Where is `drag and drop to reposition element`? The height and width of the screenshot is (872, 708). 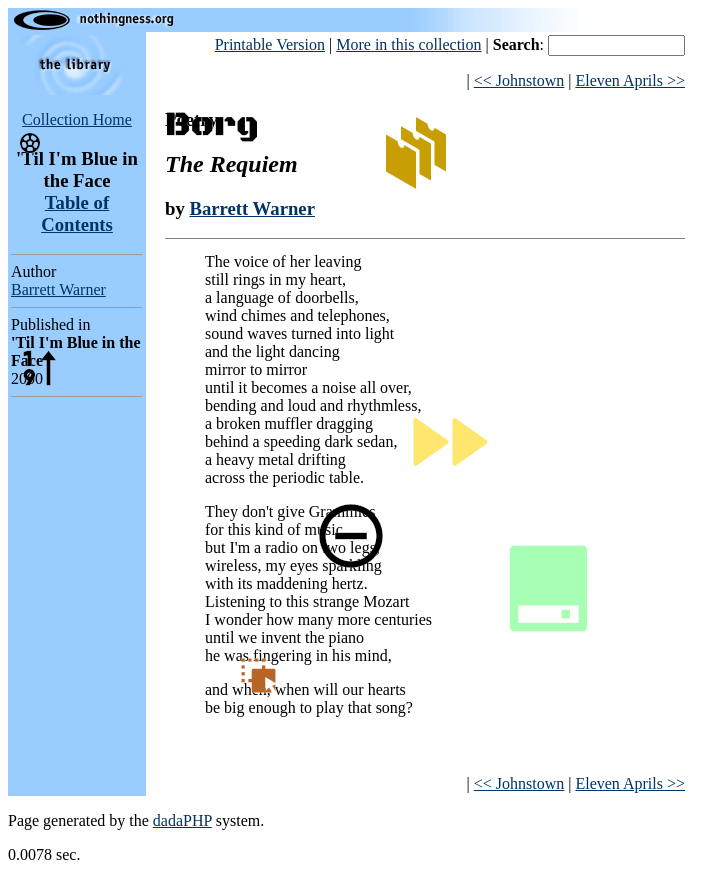
drag and drop to reposition element is located at coordinates (258, 675).